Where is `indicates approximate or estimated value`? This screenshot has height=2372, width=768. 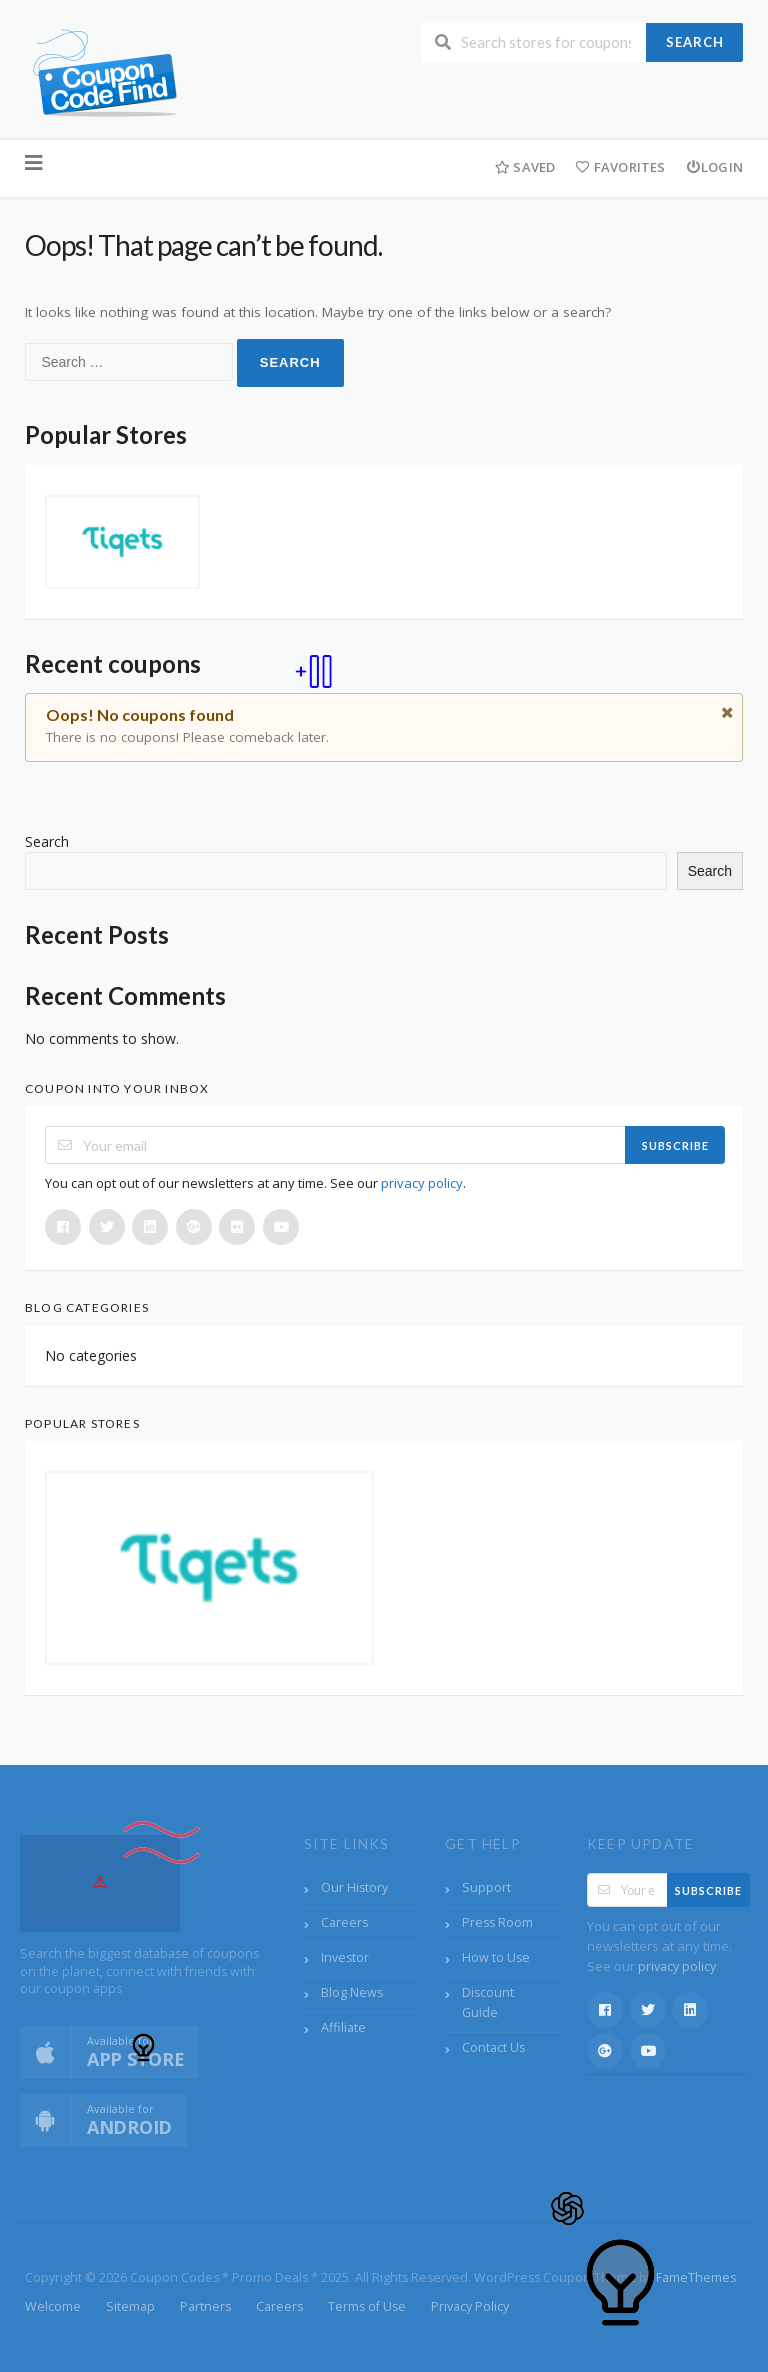 indicates approximate or estimated value is located at coordinates (161, 1842).